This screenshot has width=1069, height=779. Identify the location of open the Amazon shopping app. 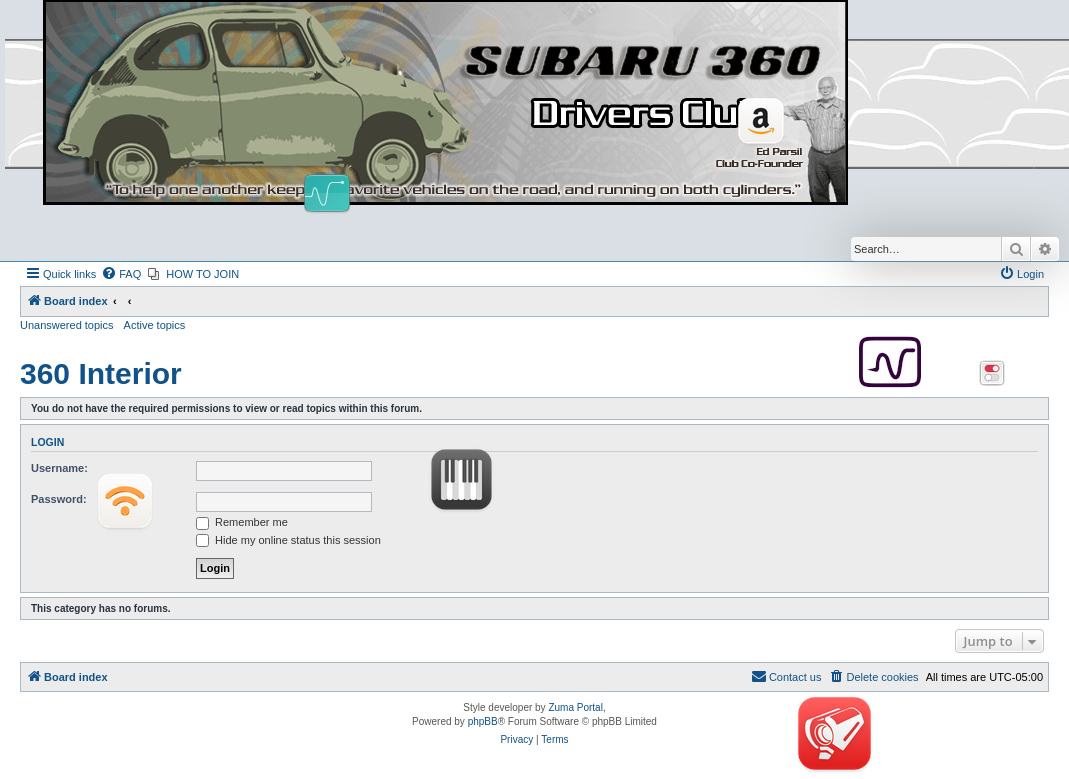
(761, 121).